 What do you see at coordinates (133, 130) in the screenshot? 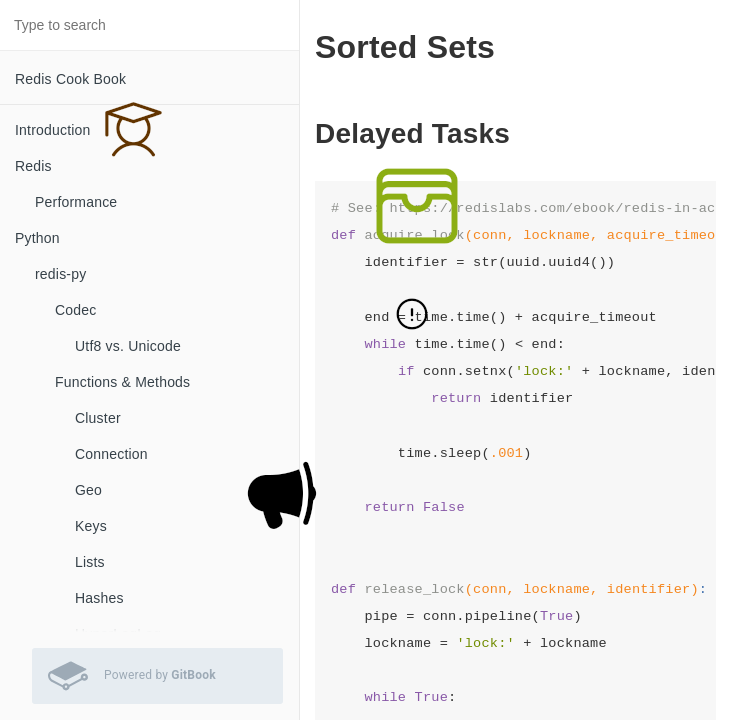
I see `view student profile or account` at bounding box center [133, 130].